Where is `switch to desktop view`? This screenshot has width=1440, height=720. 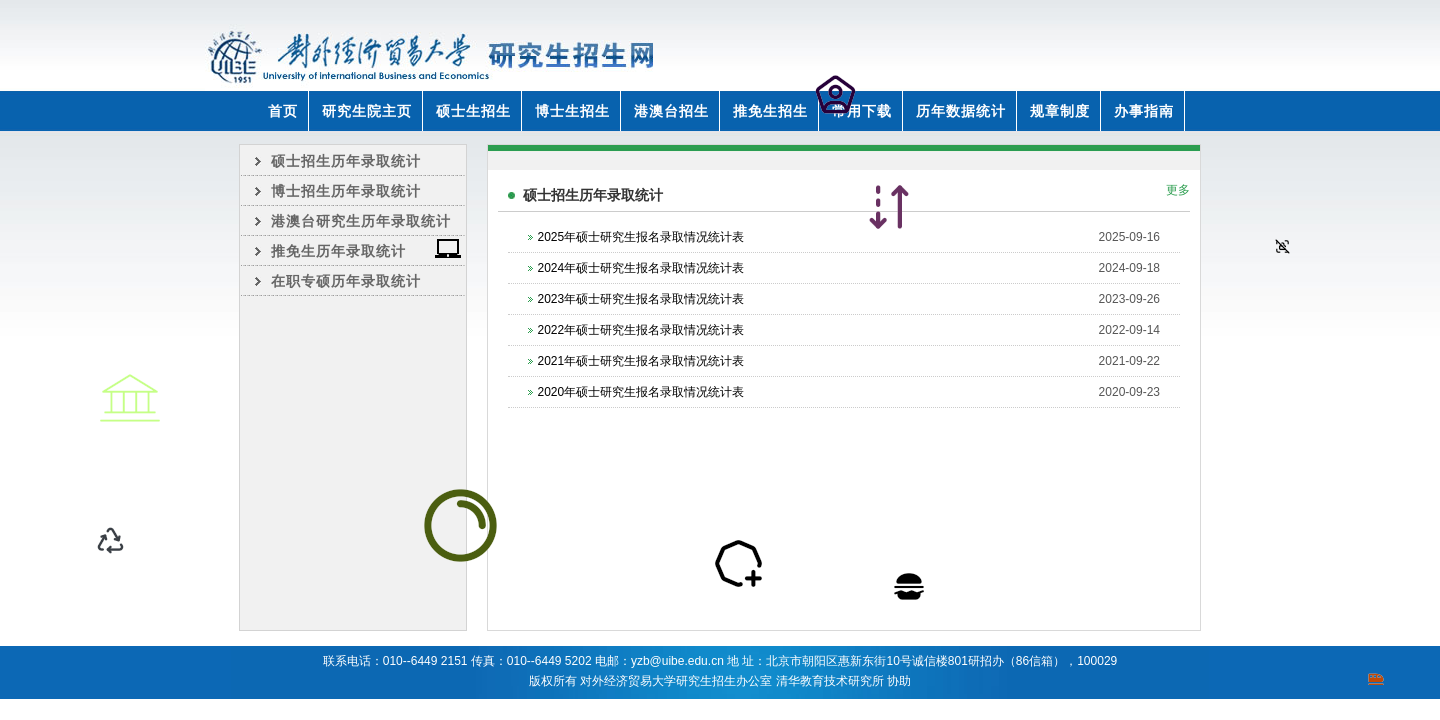
switch to desktop view is located at coordinates (448, 249).